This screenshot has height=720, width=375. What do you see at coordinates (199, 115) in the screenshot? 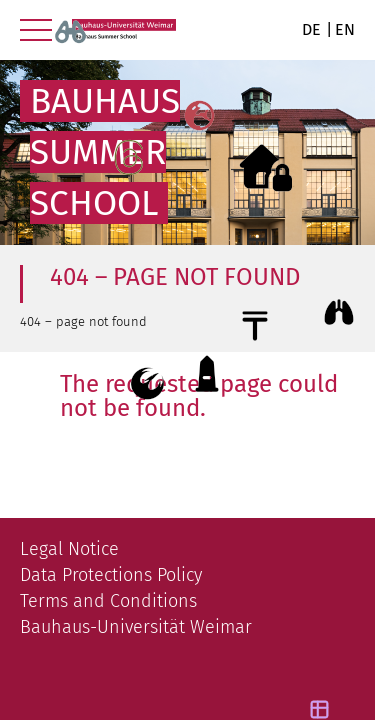
I see `switch to international or global settings` at bounding box center [199, 115].